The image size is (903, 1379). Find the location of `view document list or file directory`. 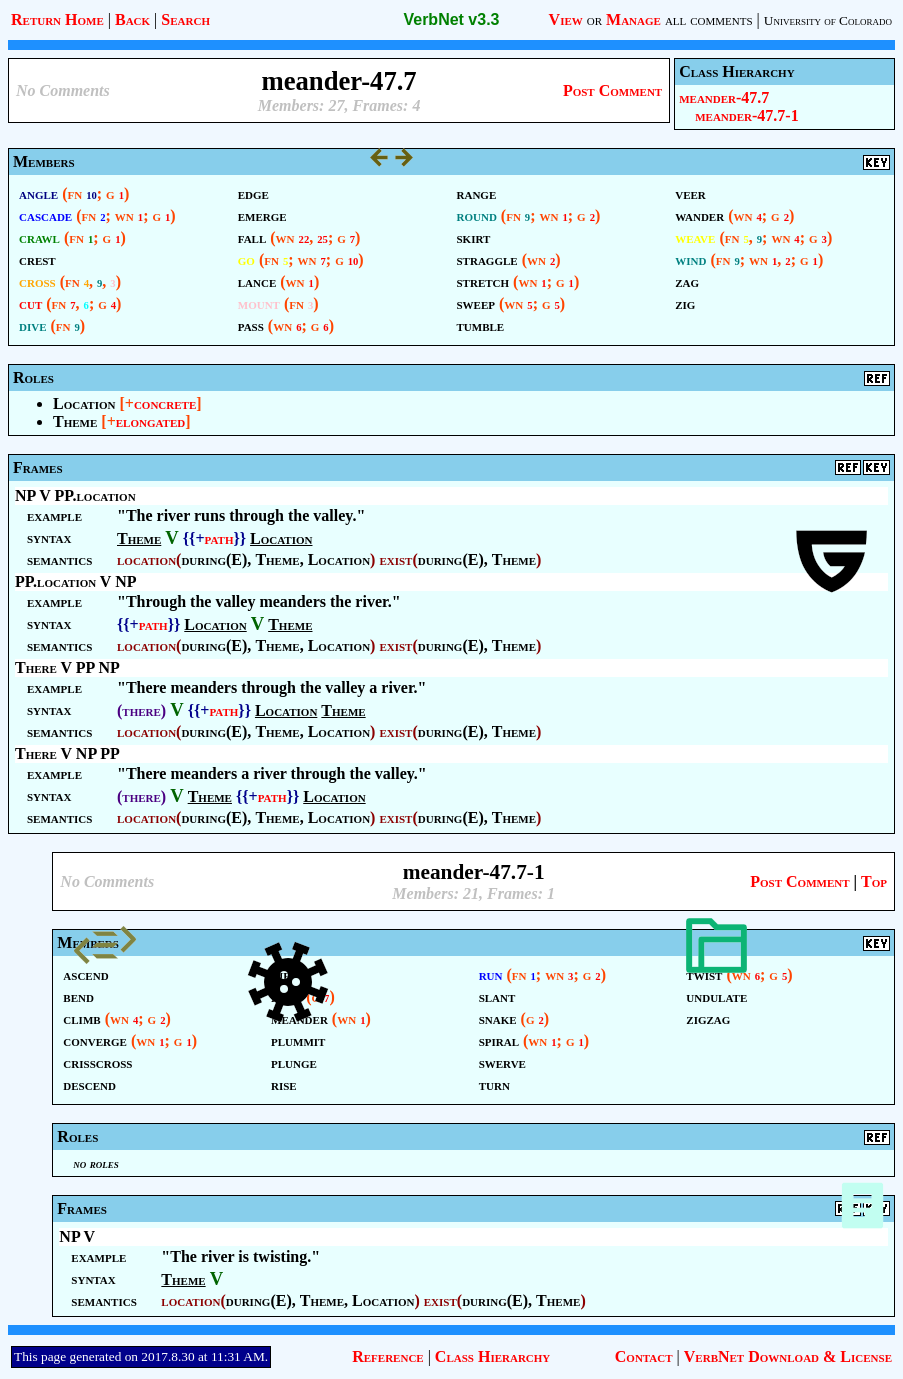

view document list or file directory is located at coordinates (862, 1205).